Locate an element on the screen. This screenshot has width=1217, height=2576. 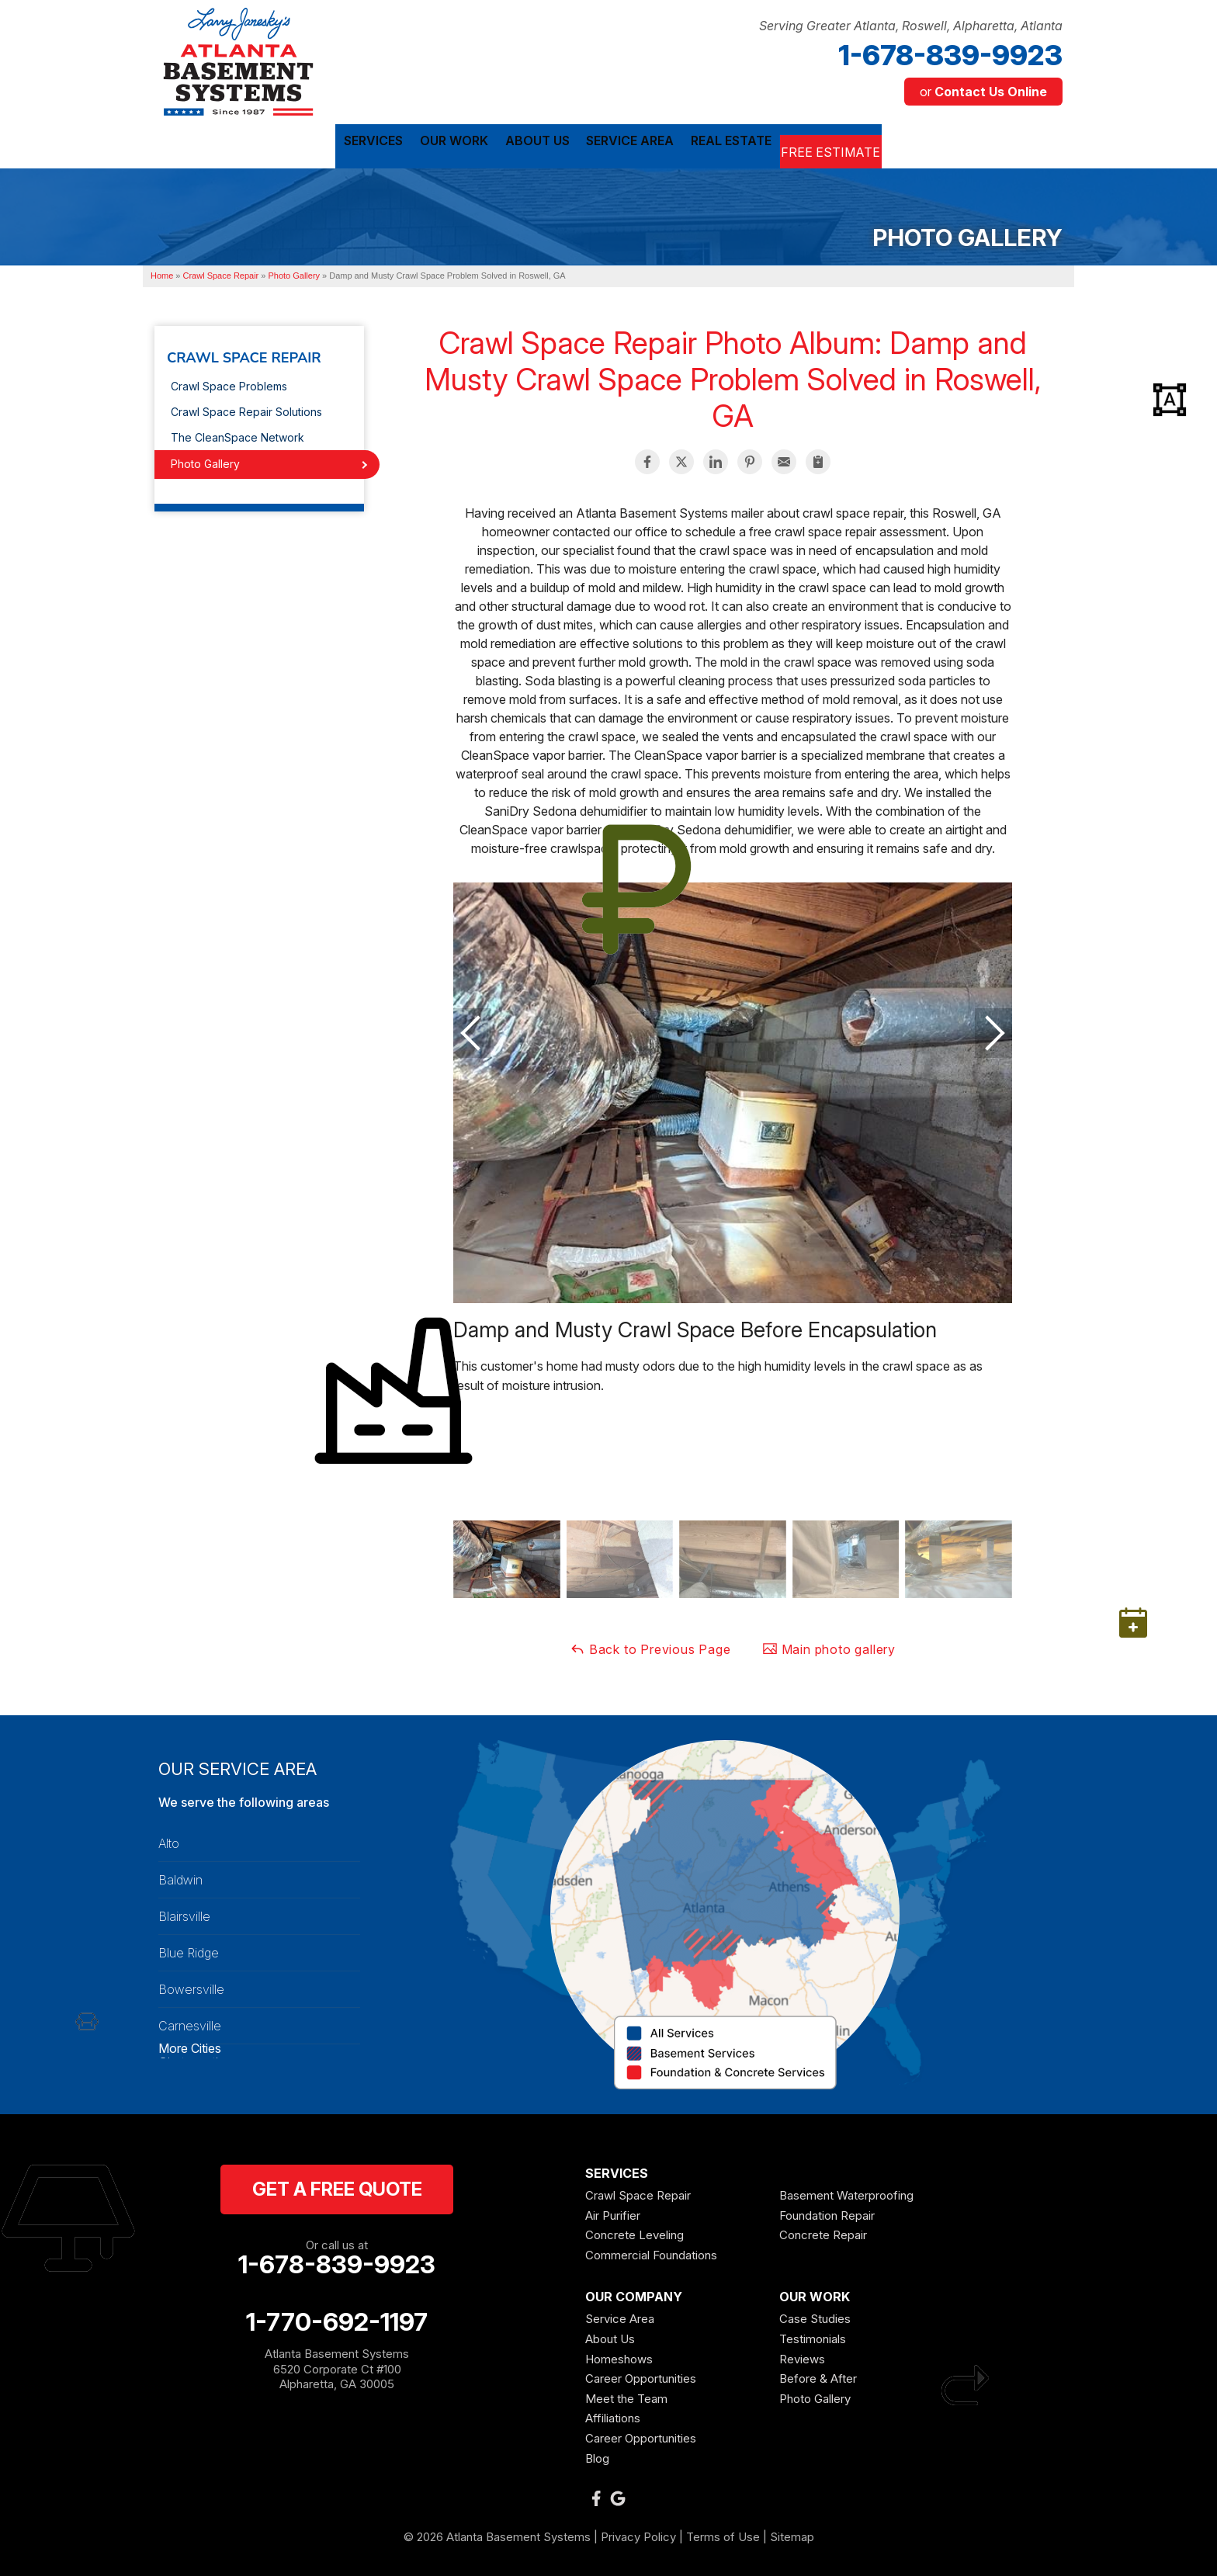
add a new event to your calendar is located at coordinates (1133, 1624).